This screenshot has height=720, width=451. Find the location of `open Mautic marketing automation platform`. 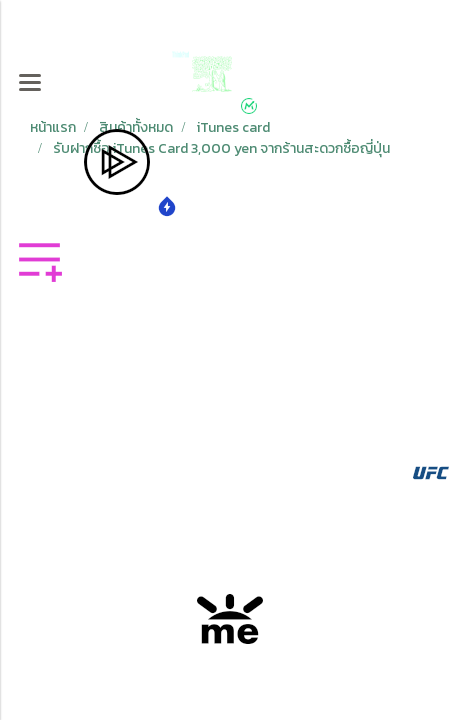

open Mautic marketing automation platform is located at coordinates (249, 106).